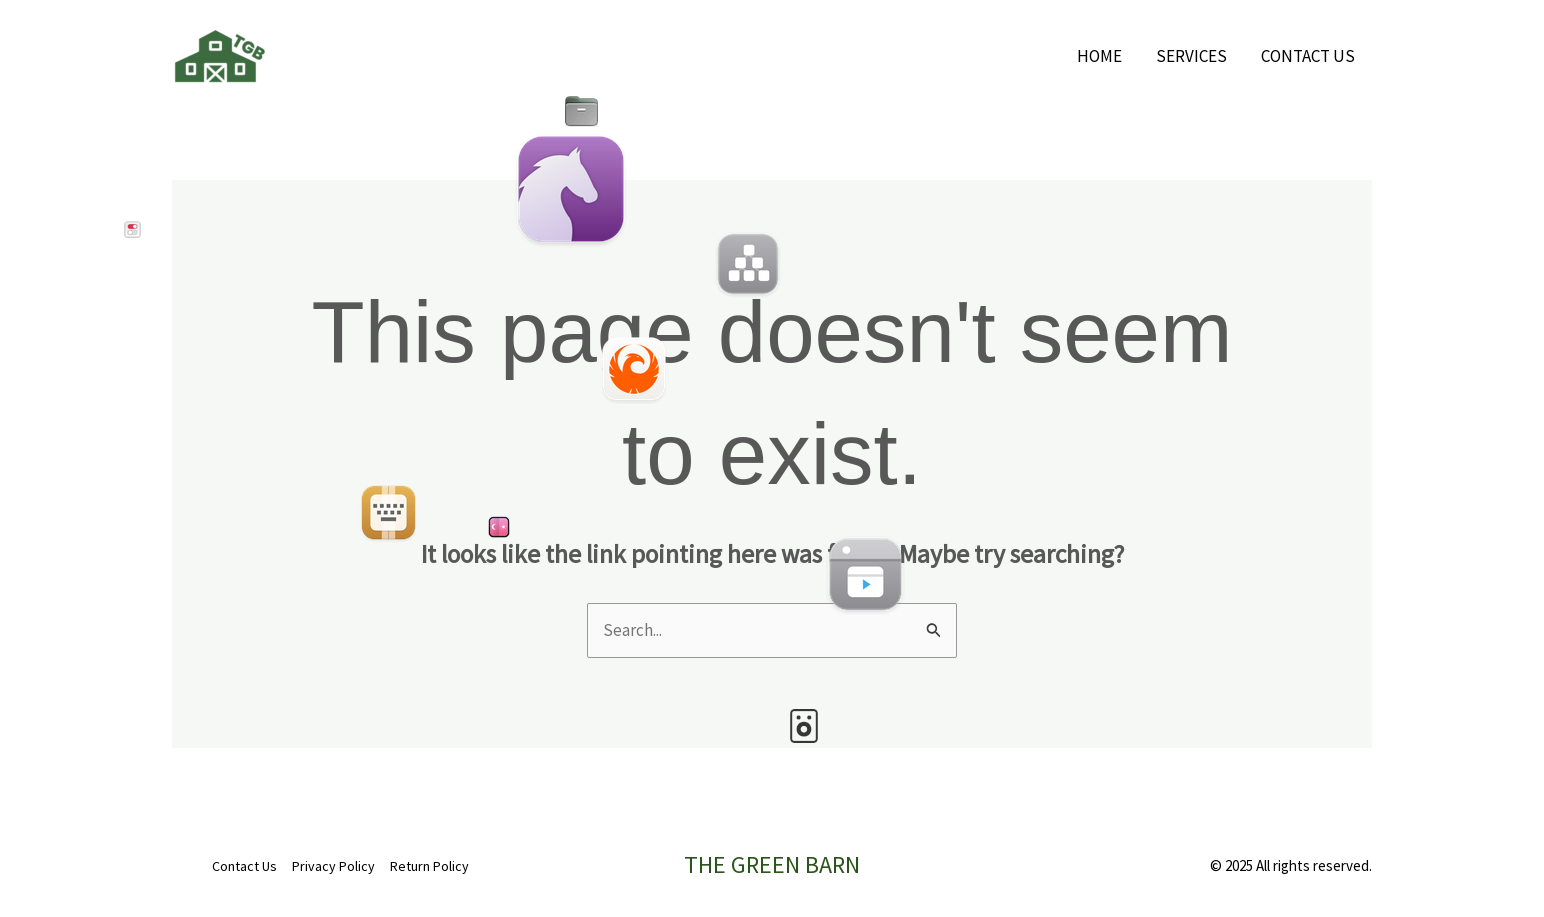 This screenshot has width=1544, height=917. I want to click on open desktop preferences or settings, so click(132, 229).